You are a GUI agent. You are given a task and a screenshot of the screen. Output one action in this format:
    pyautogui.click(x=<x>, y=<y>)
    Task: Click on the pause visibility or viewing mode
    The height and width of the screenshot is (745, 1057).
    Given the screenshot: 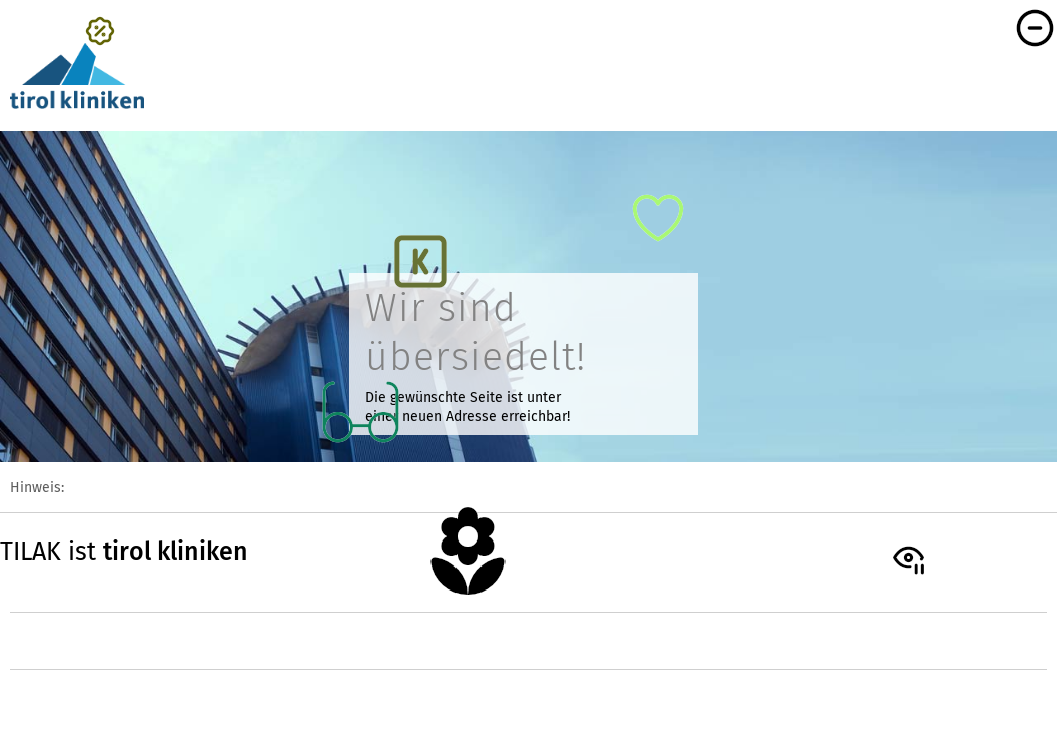 What is the action you would take?
    pyautogui.click(x=908, y=557)
    